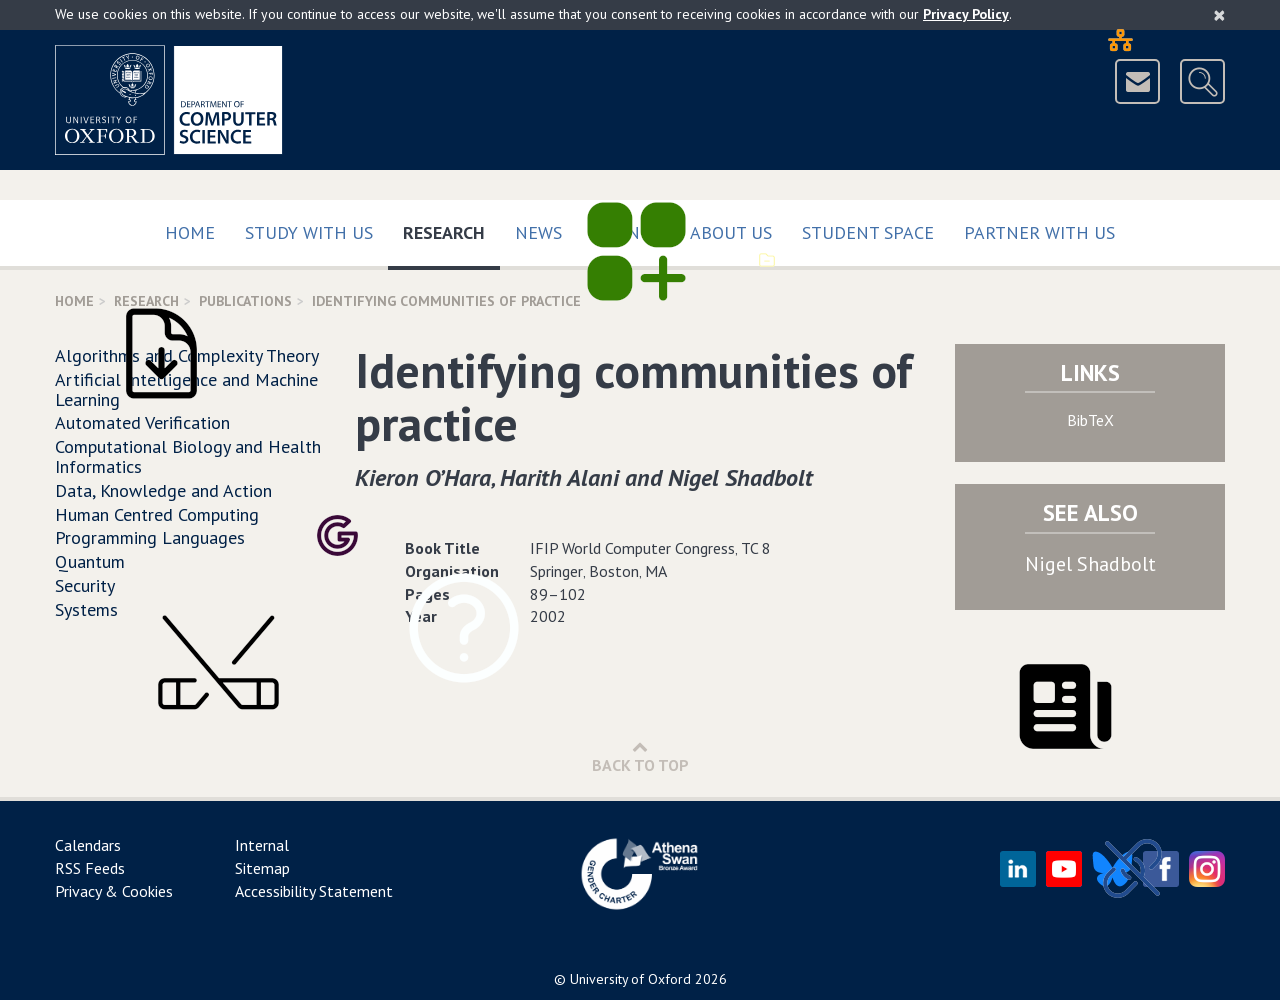 This screenshot has height=1000, width=1280. Describe the element at coordinates (161, 353) in the screenshot. I see `download a document or file` at that location.